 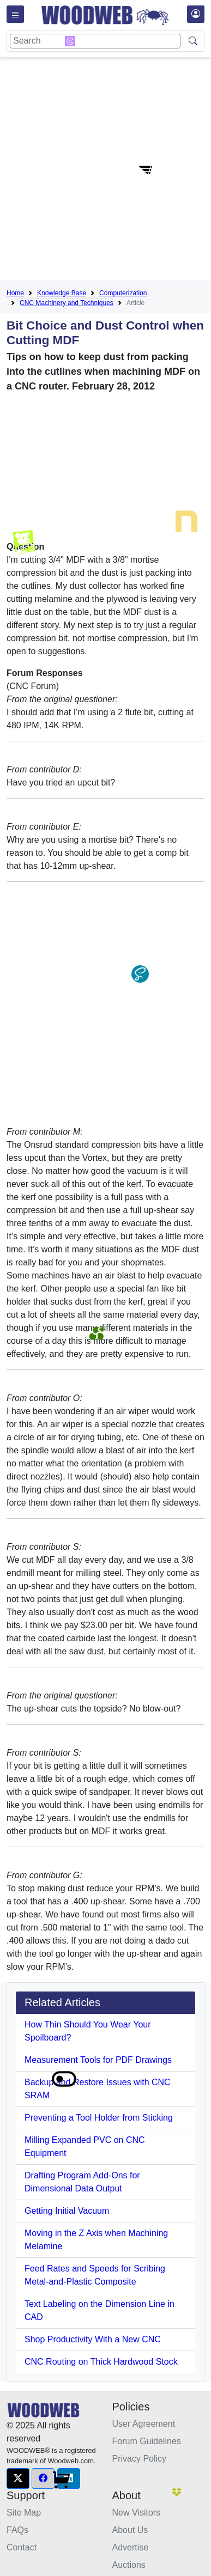 I want to click on view your shopping cart, so click(x=61, y=2480).